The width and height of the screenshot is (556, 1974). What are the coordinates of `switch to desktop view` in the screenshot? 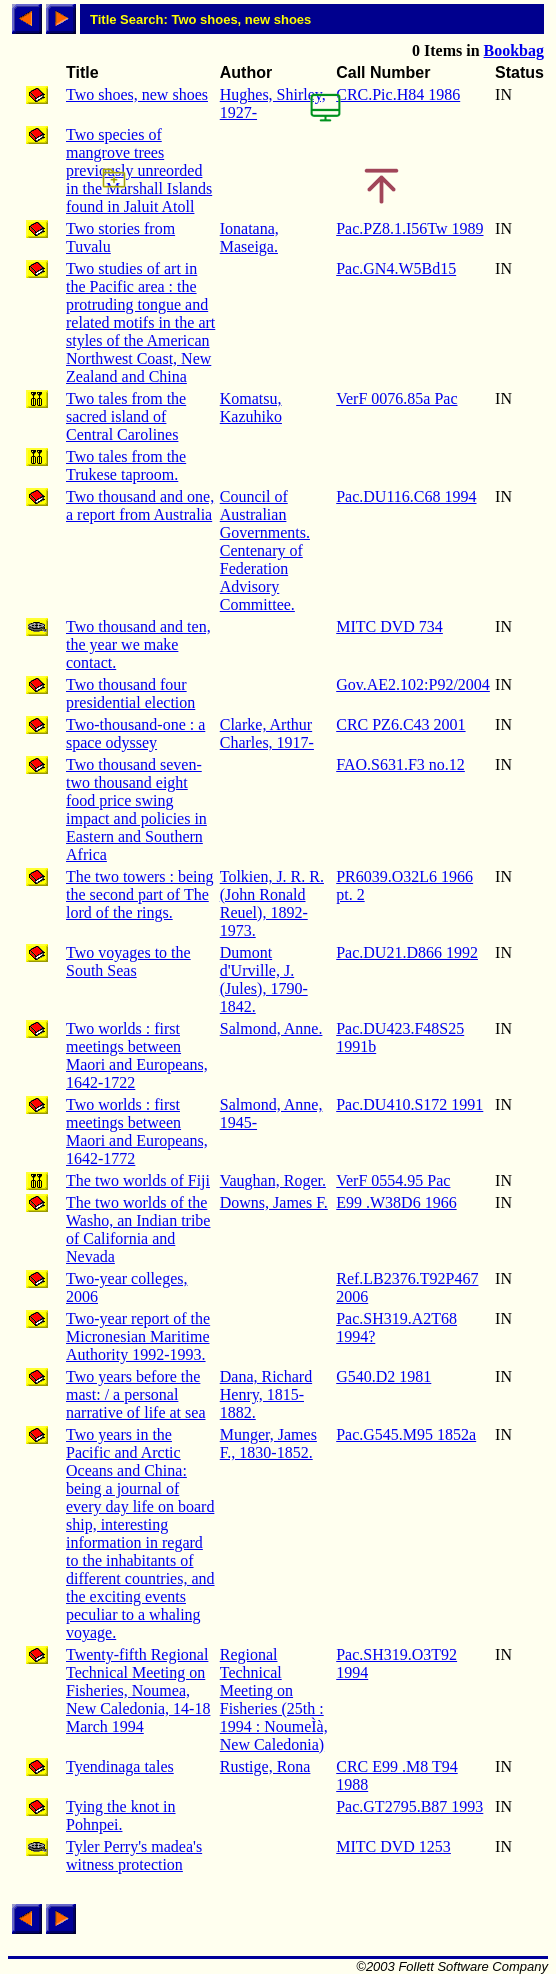 It's located at (325, 106).